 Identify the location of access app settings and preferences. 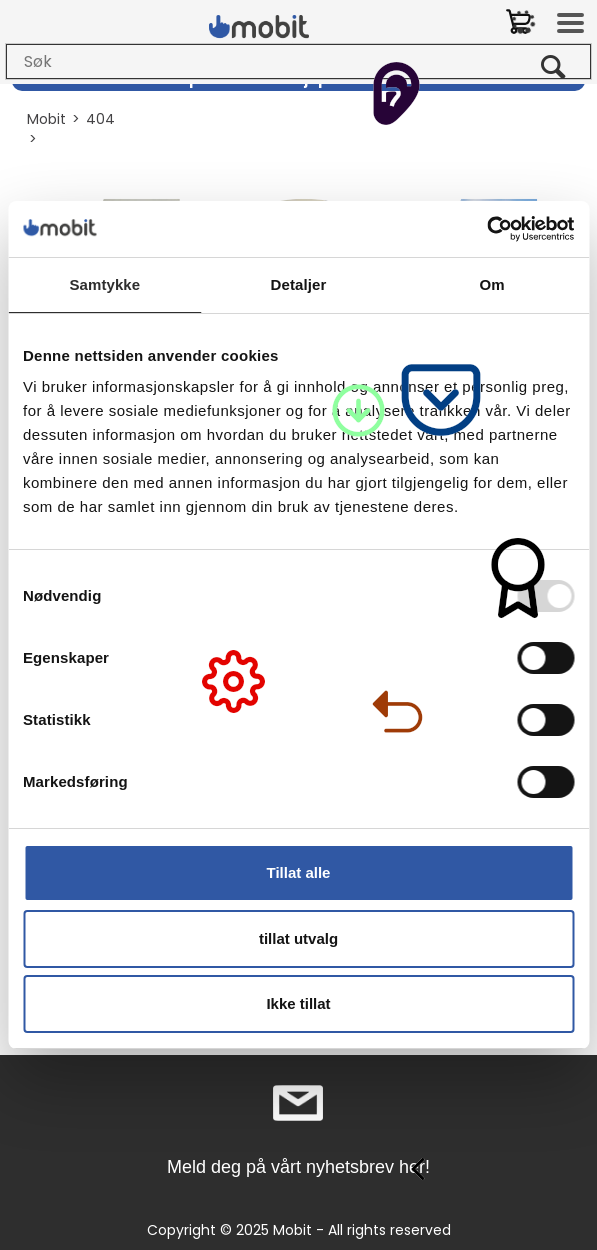
(233, 681).